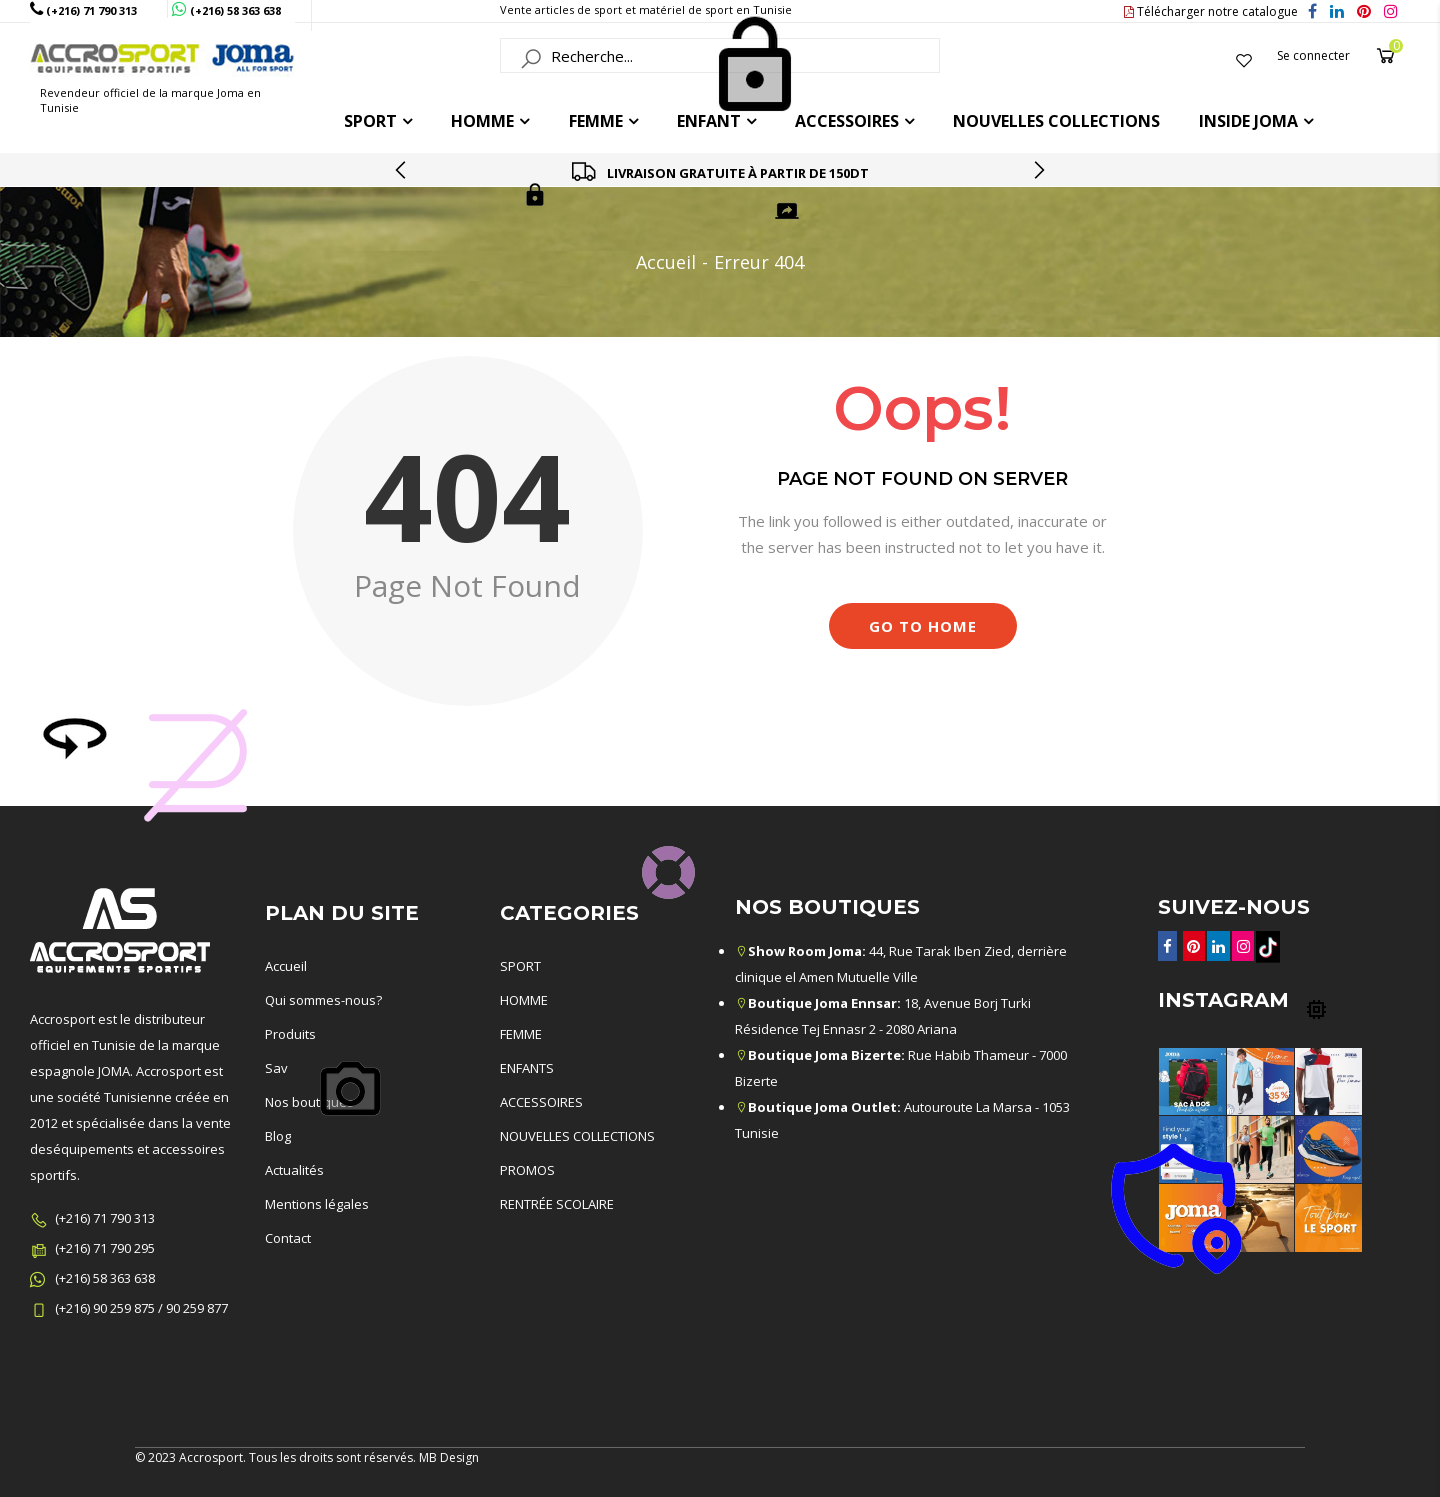  Describe the element at coordinates (755, 66) in the screenshot. I see `unlock or unsecure an item` at that location.